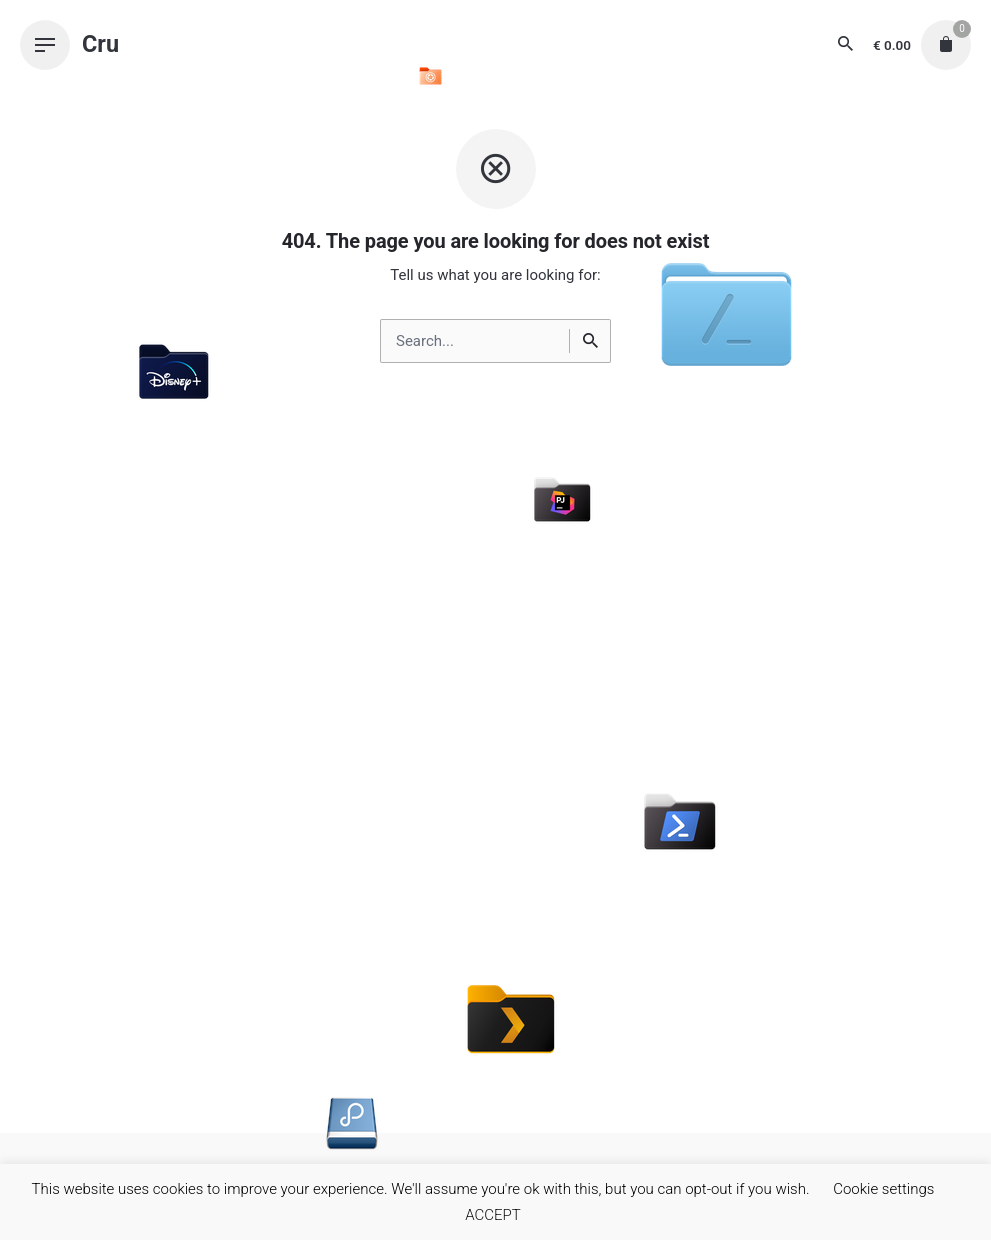 The height and width of the screenshot is (1240, 991). Describe the element at coordinates (173, 373) in the screenshot. I see `open disney+ media folder` at that location.